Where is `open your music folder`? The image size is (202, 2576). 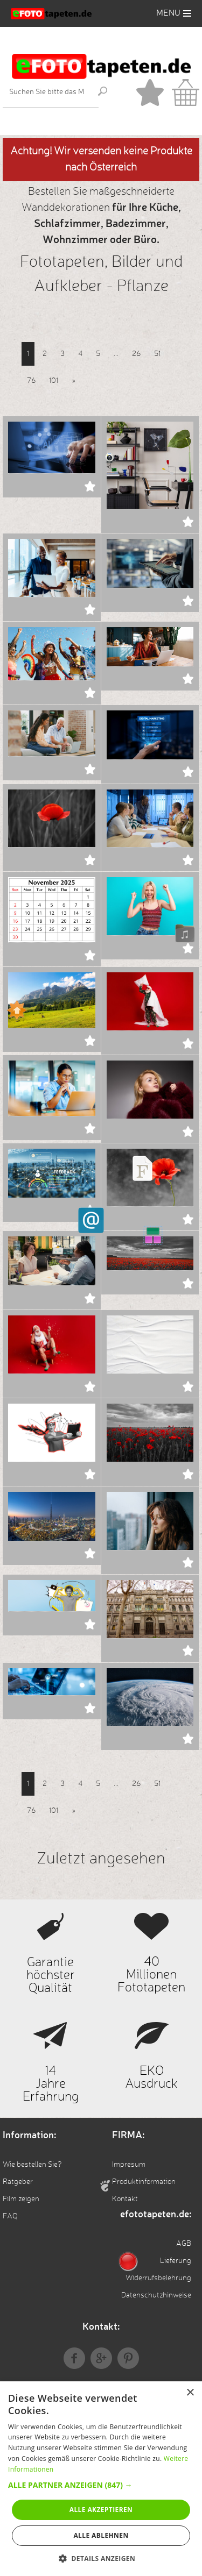 open your music folder is located at coordinates (185, 933).